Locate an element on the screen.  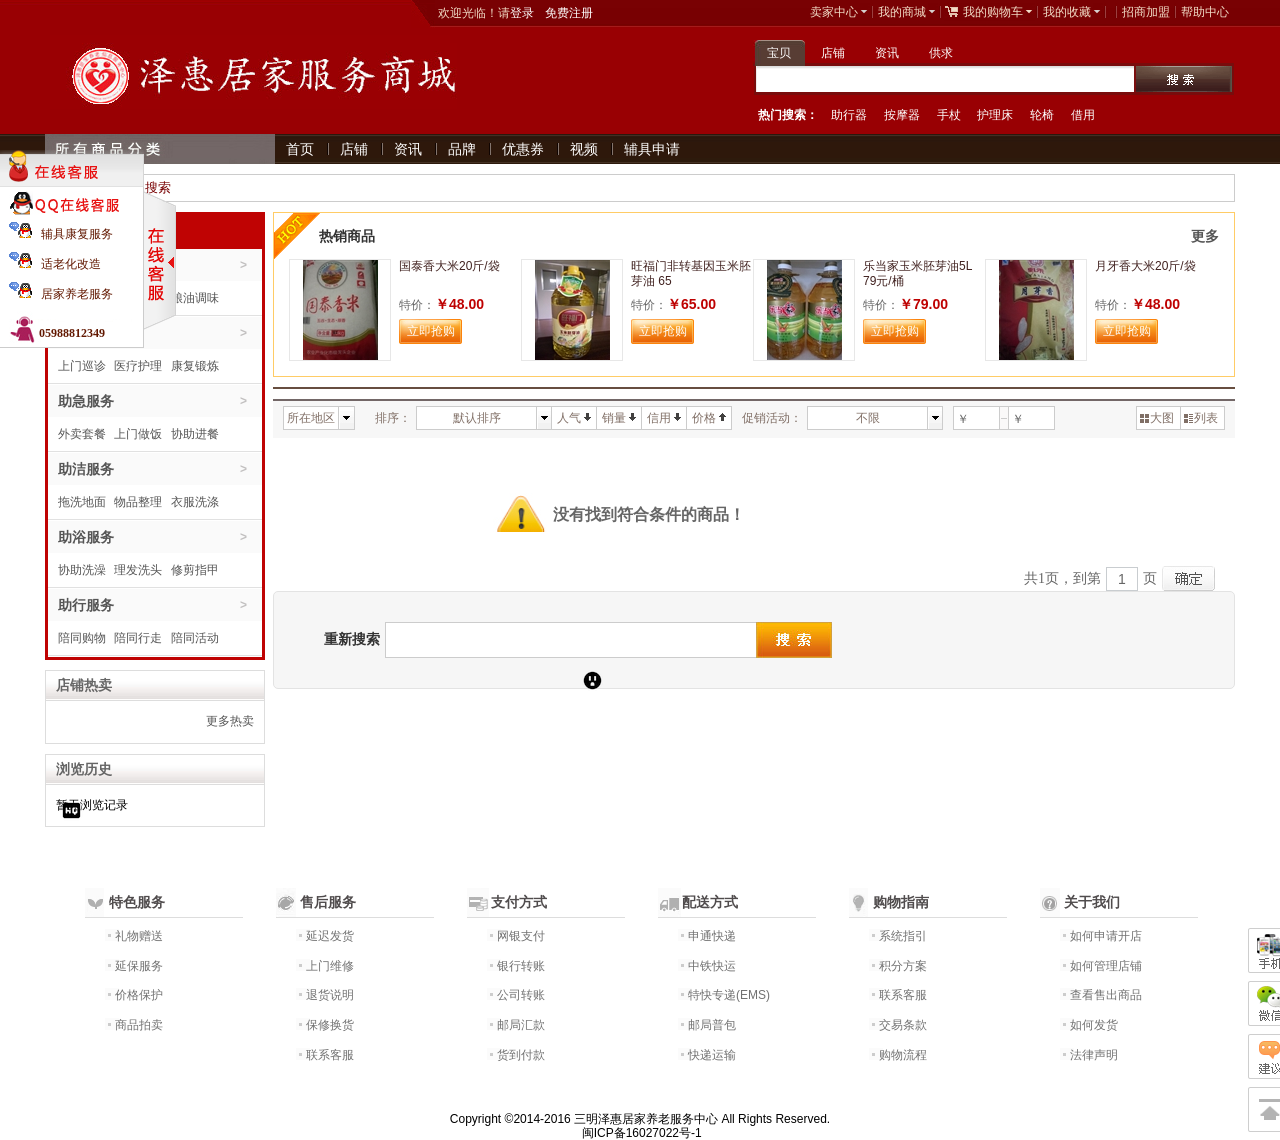
switch to high quality playback mode is located at coordinates (71, 810).